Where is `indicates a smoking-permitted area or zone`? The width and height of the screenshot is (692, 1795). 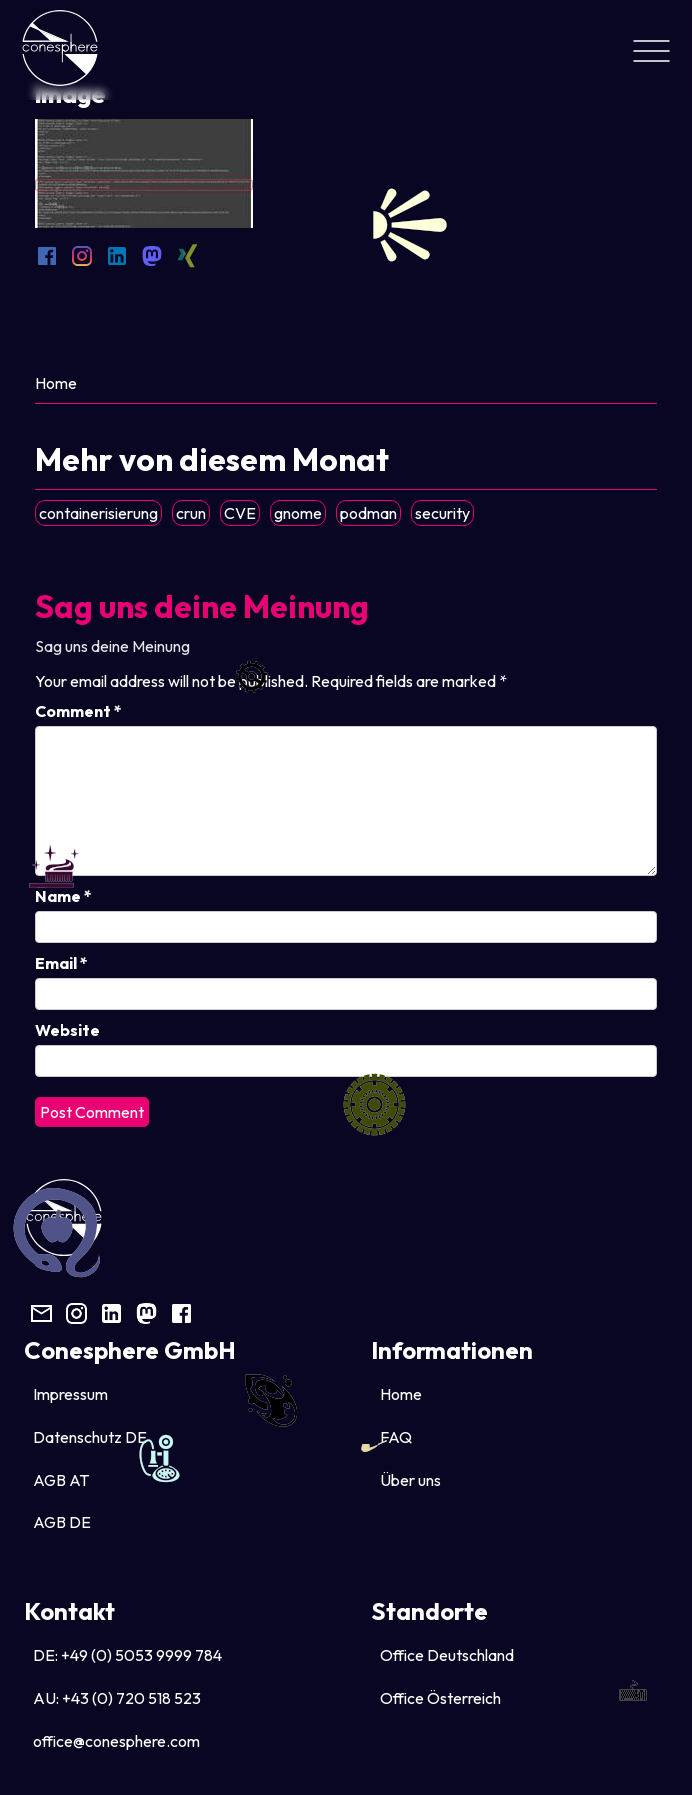
indicates a smoking-permitted area or zone is located at coordinates (374, 1446).